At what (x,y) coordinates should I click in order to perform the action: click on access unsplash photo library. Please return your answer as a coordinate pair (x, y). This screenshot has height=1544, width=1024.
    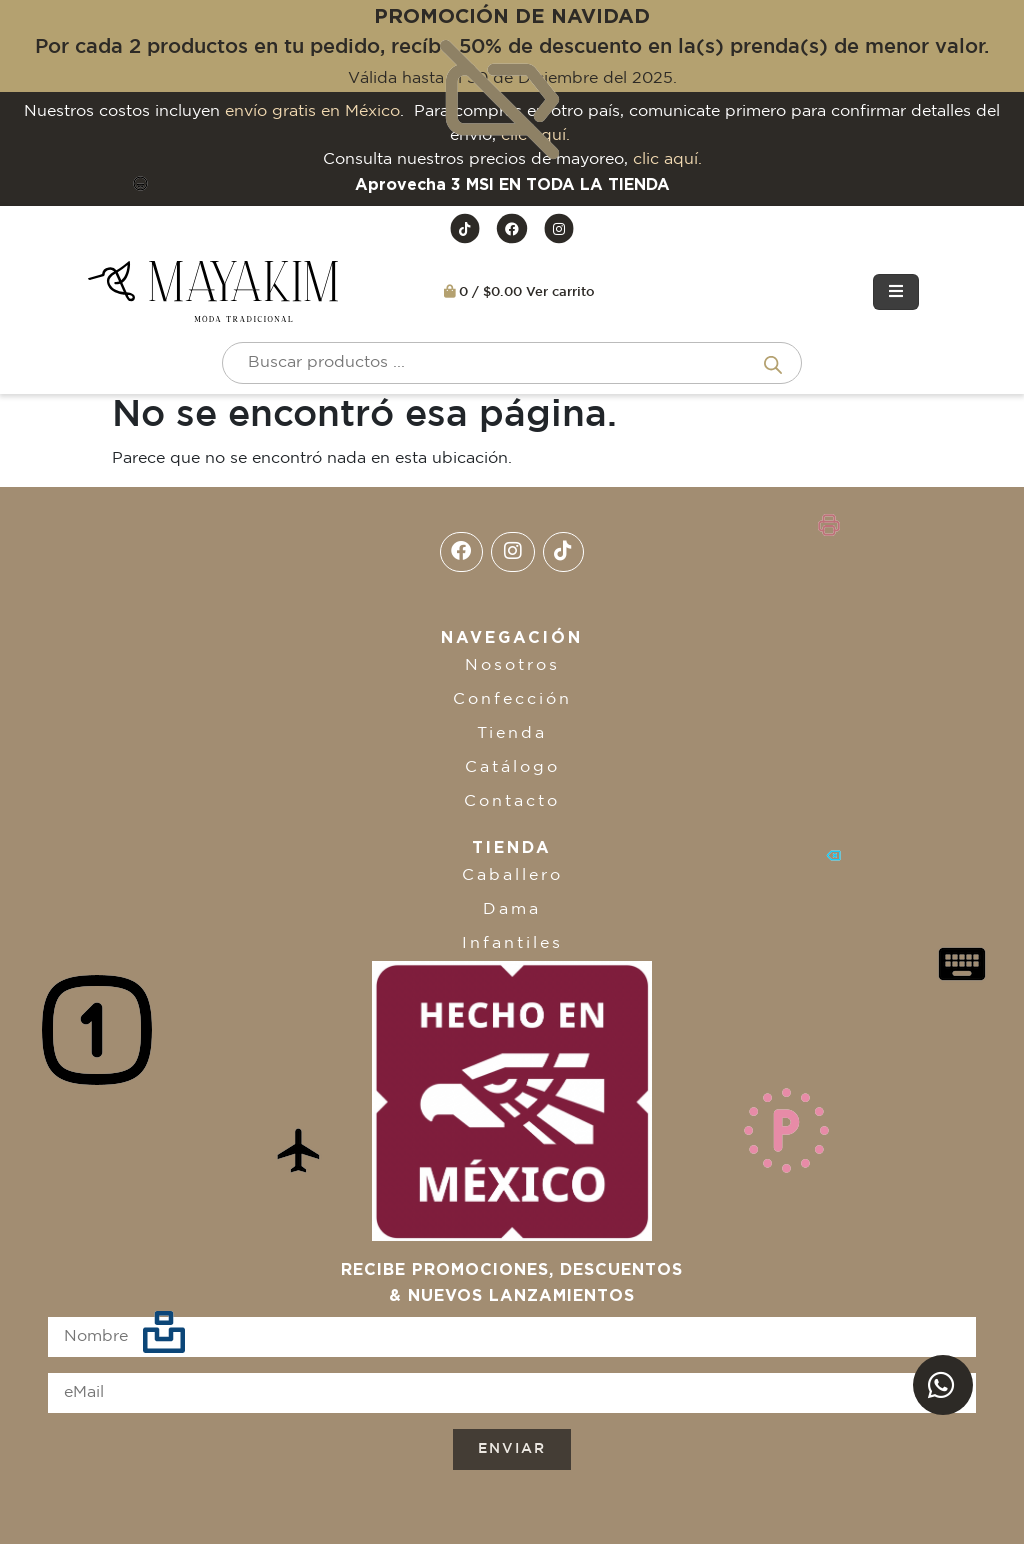
    Looking at the image, I should click on (164, 1332).